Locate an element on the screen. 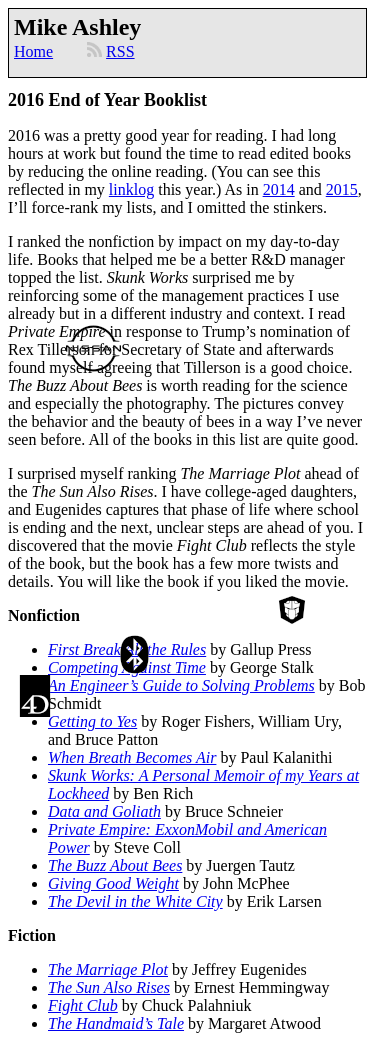  4D software logo is located at coordinates (35, 696).